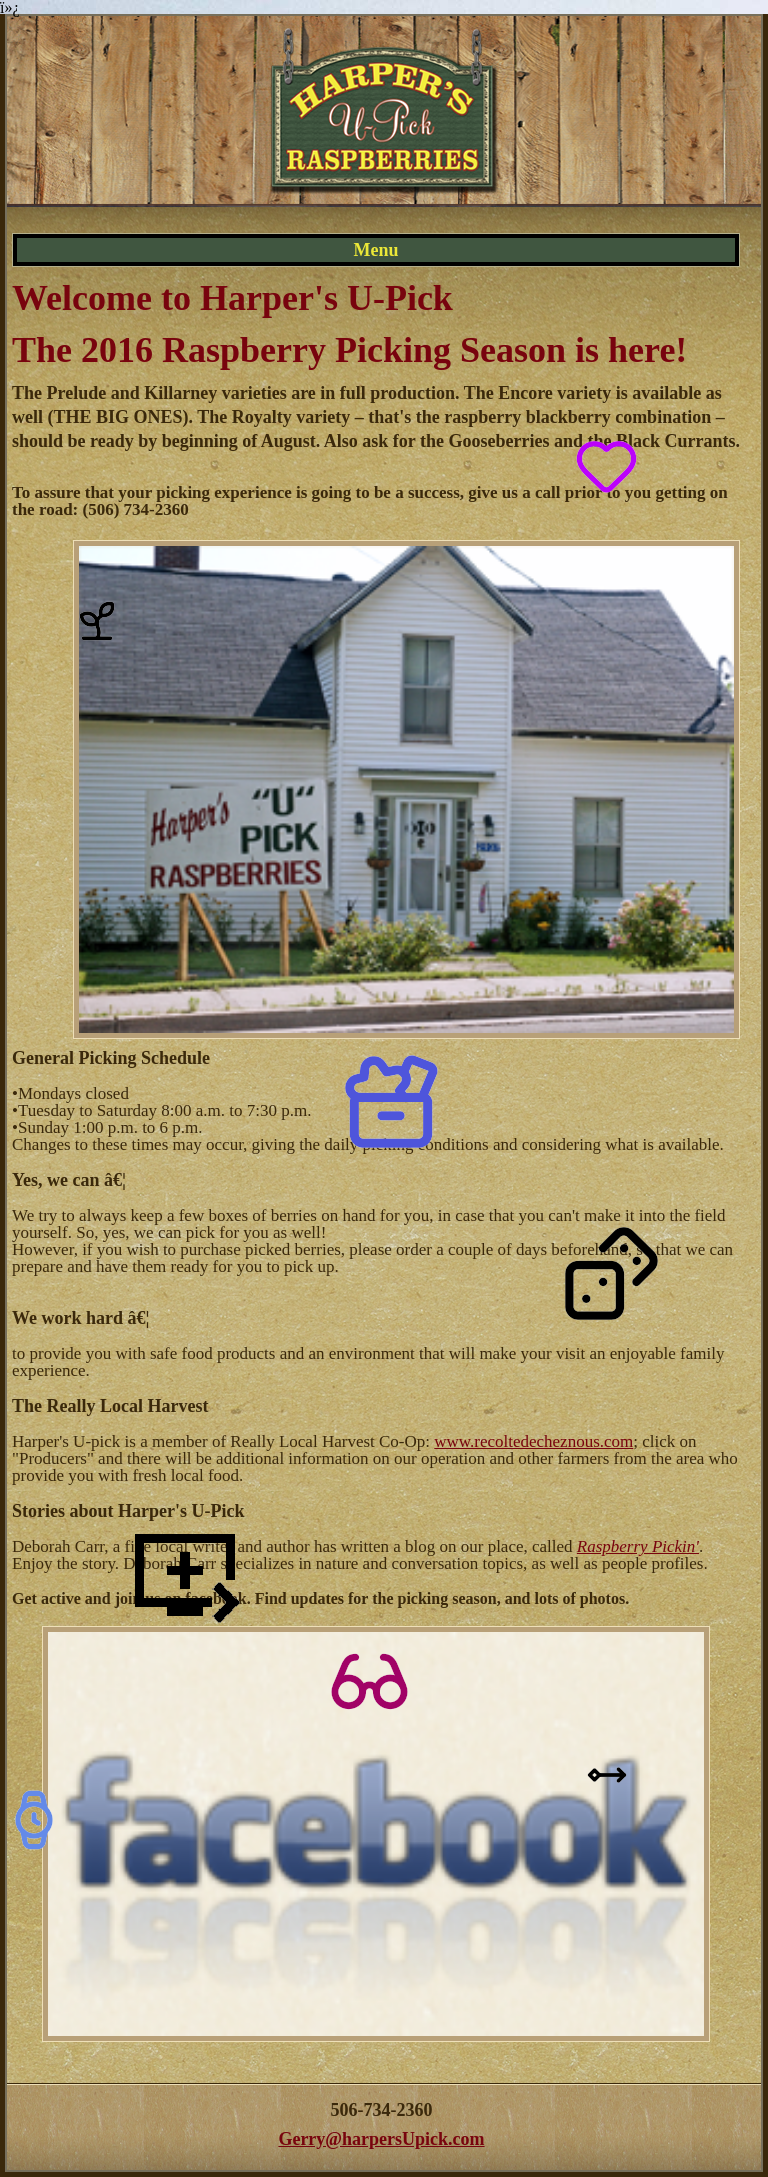 The image size is (768, 2177). What do you see at coordinates (369, 1681) in the screenshot?
I see `enable reading mode` at bounding box center [369, 1681].